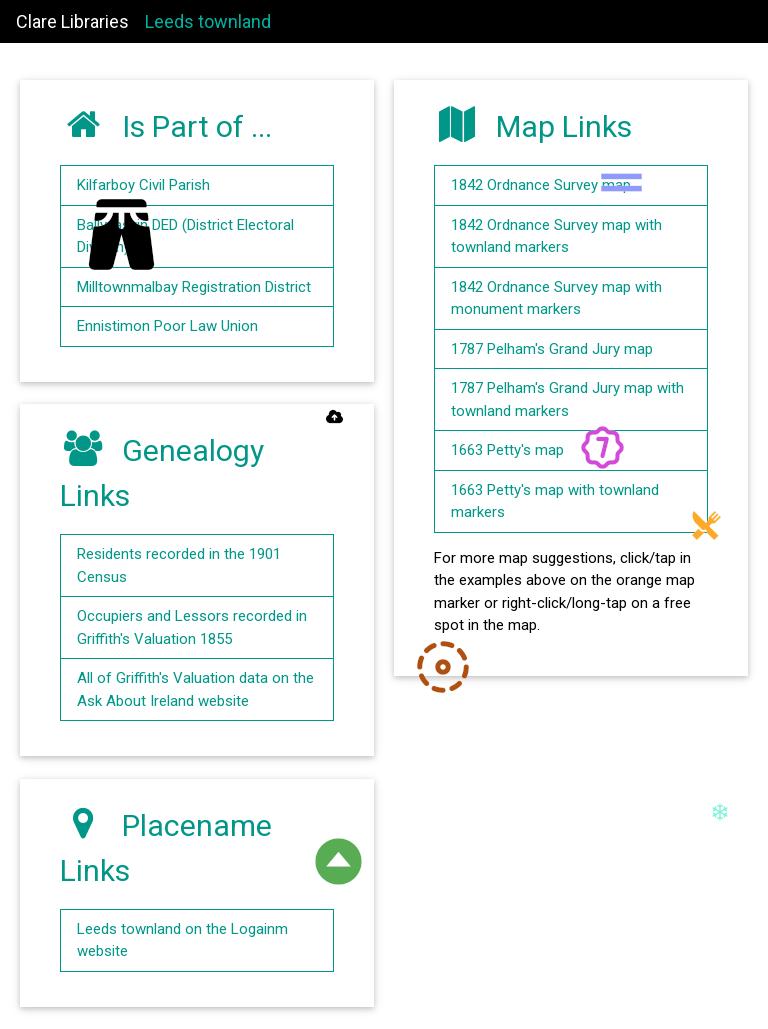 This screenshot has height=1029, width=768. I want to click on browse pants or bottoms in a clothing app, so click(121, 234).